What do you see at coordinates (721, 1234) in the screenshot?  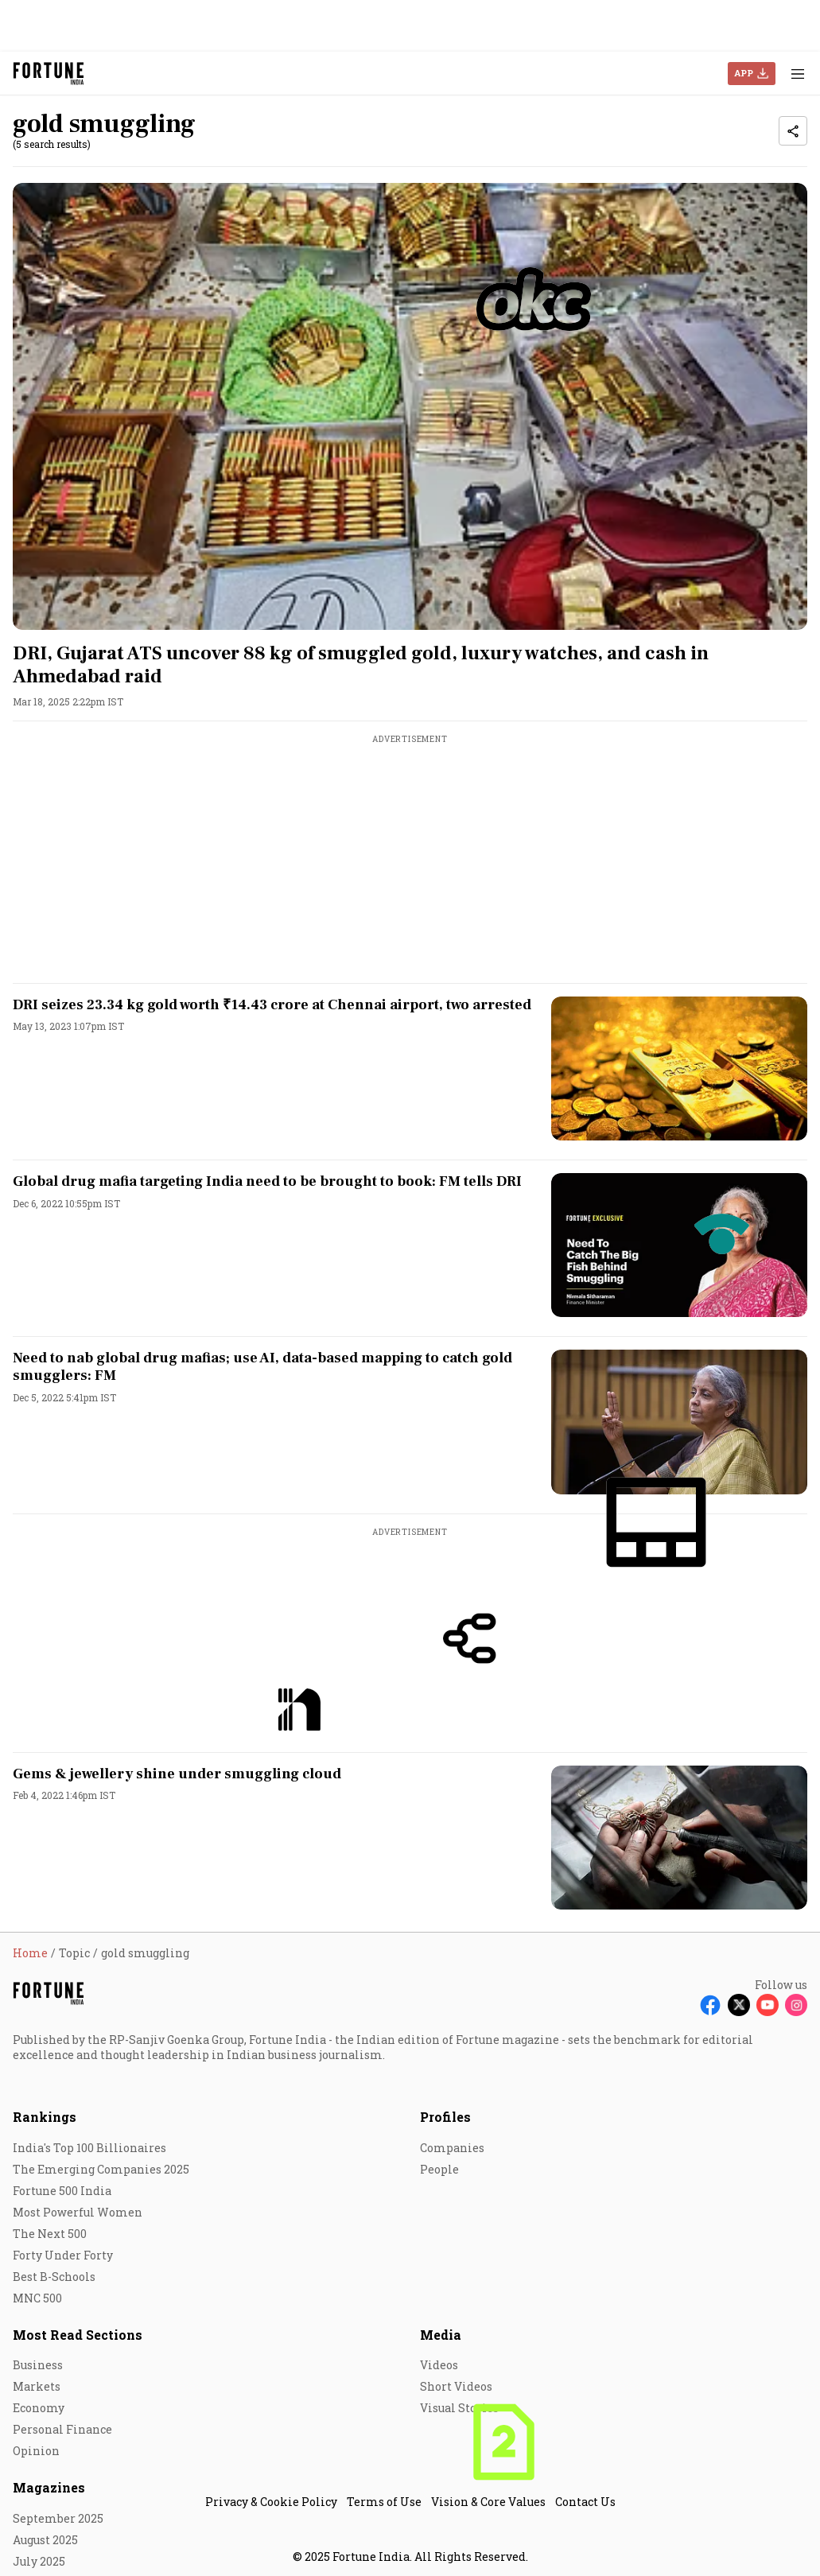 I see `Atlassian Statuspage logo` at bounding box center [721, 1234].